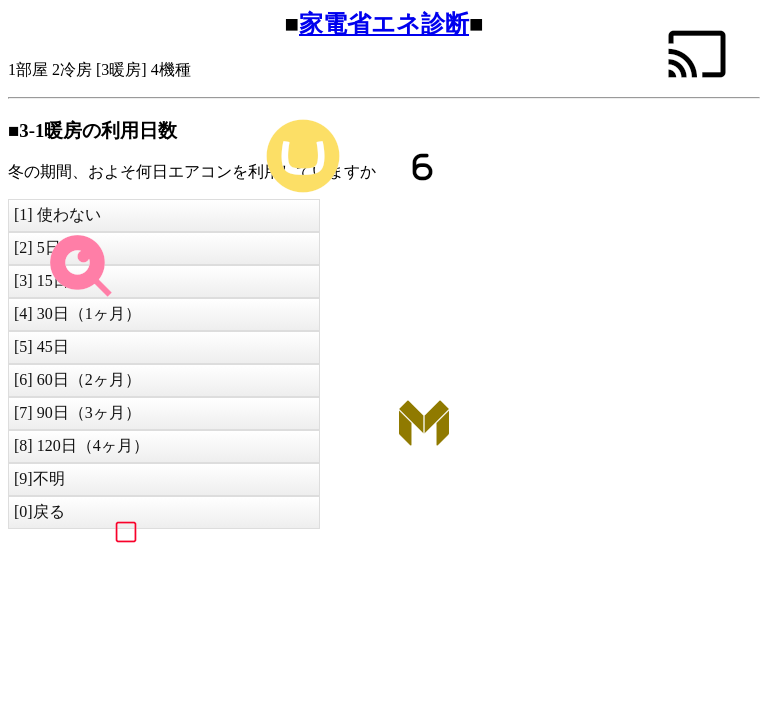  What do you see at coordinates (423, 167) in the screenshot?
I see `indicates the number six in a list or count` at bounding box center [423, 167].